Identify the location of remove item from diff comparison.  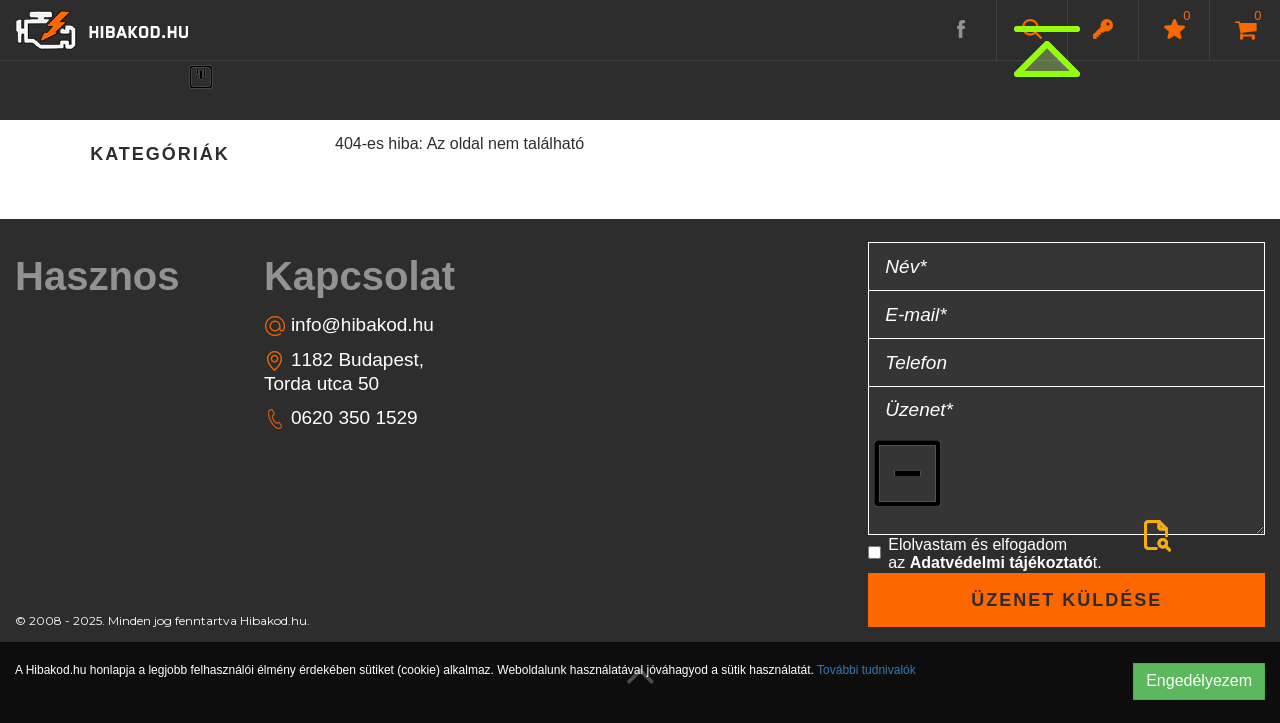
(910, 476).